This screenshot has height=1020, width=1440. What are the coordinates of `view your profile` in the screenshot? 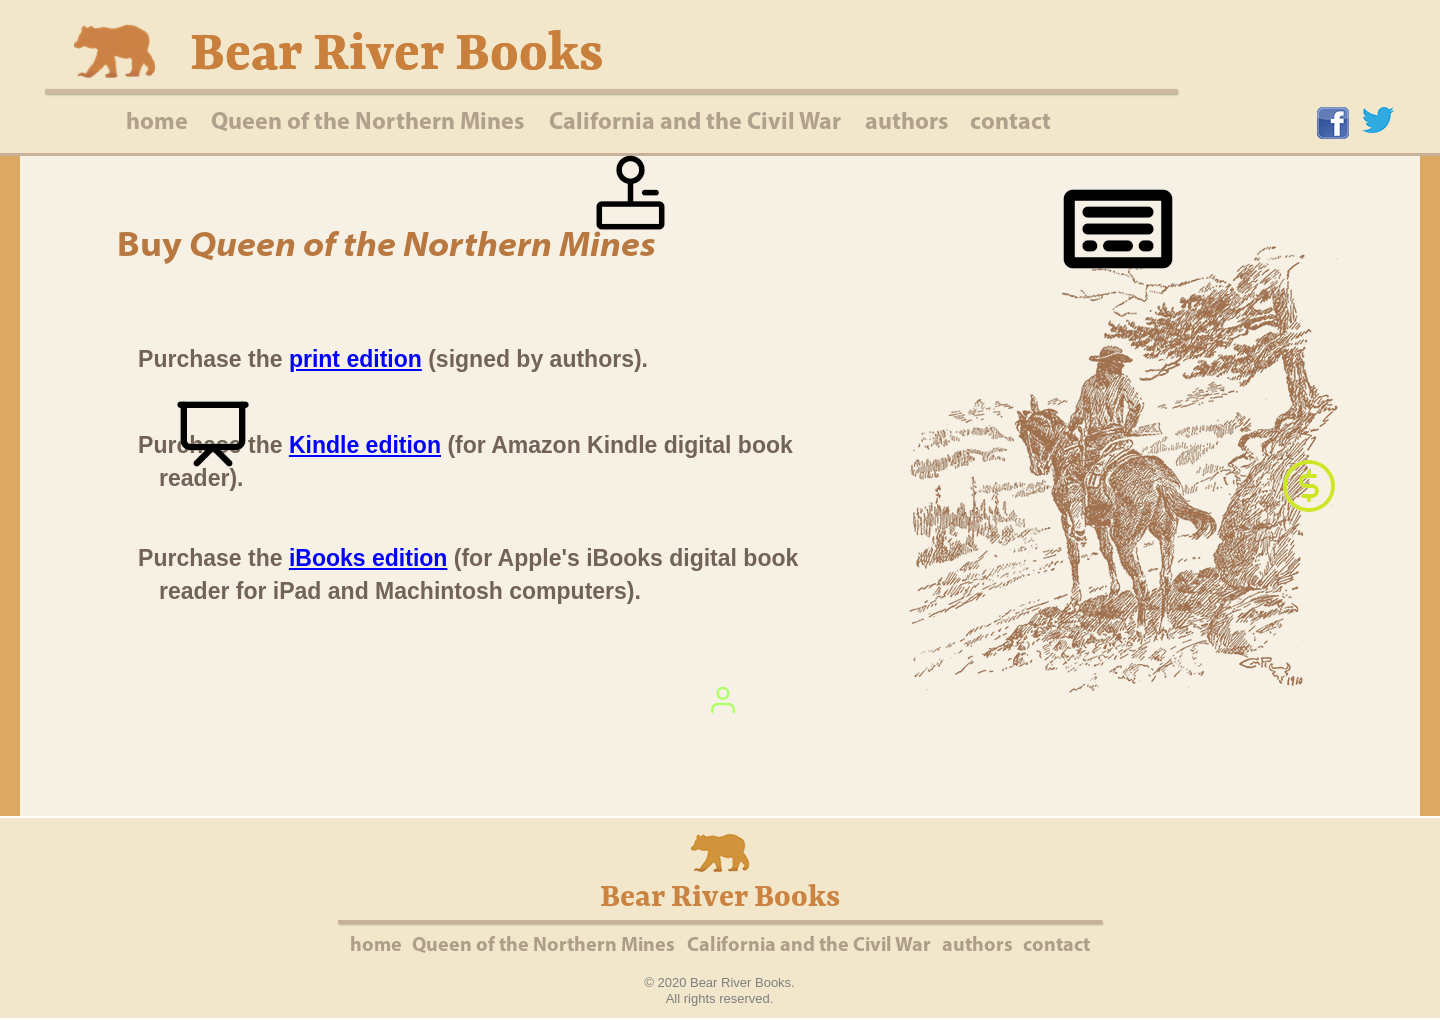 It's located at (723, 700).